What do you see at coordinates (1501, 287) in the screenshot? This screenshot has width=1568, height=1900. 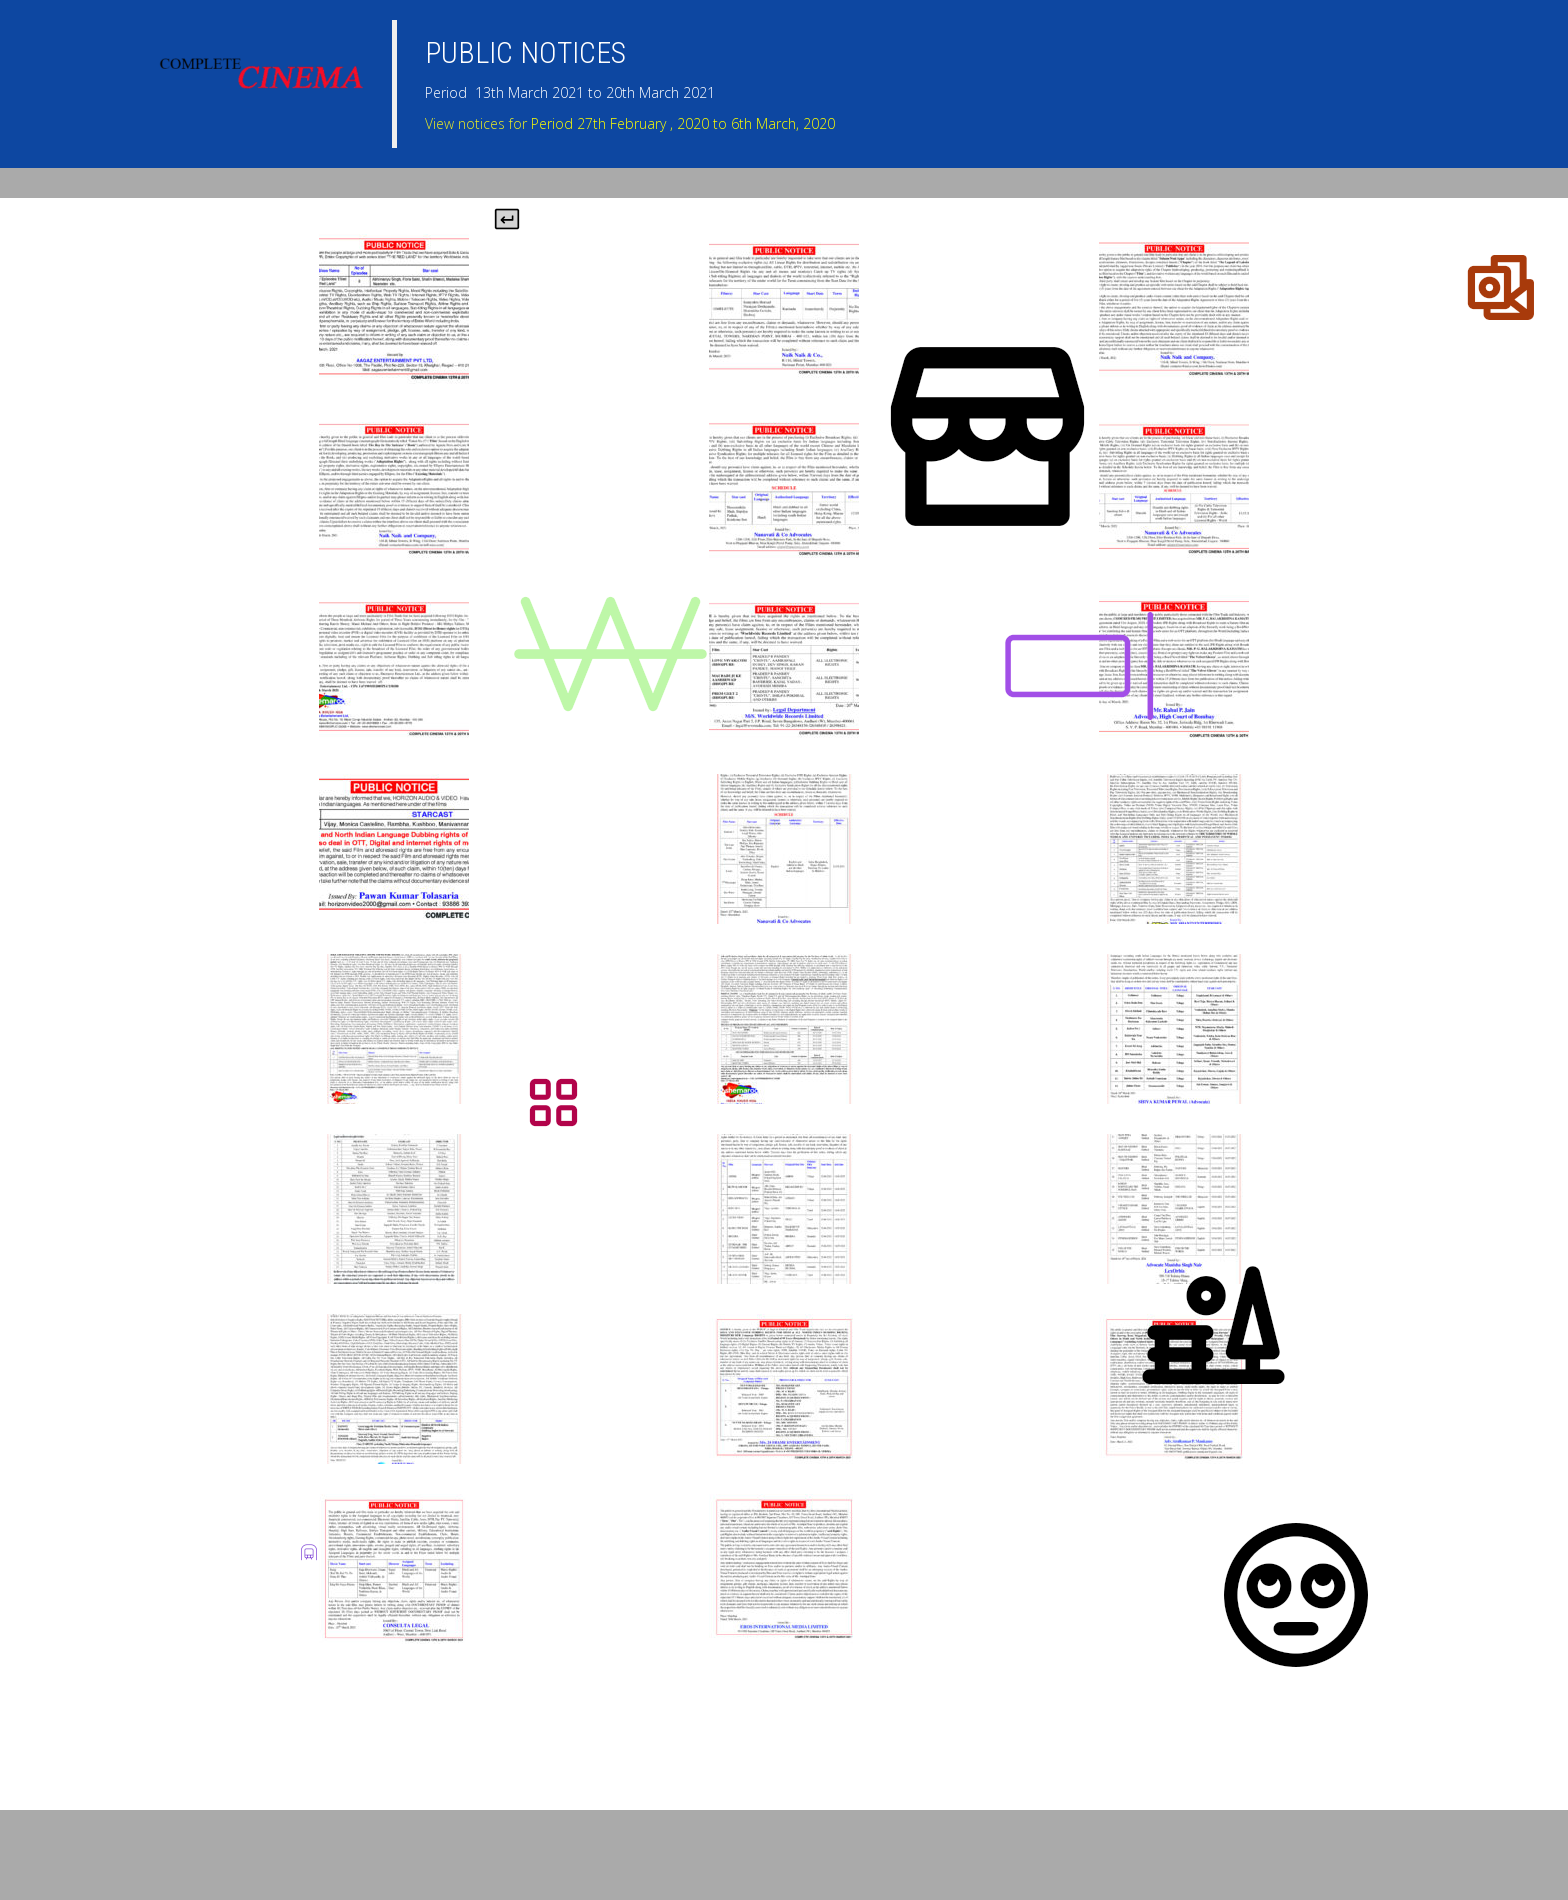 I see `open Microsoft Outlook email` at bounding box center [1501, 287].